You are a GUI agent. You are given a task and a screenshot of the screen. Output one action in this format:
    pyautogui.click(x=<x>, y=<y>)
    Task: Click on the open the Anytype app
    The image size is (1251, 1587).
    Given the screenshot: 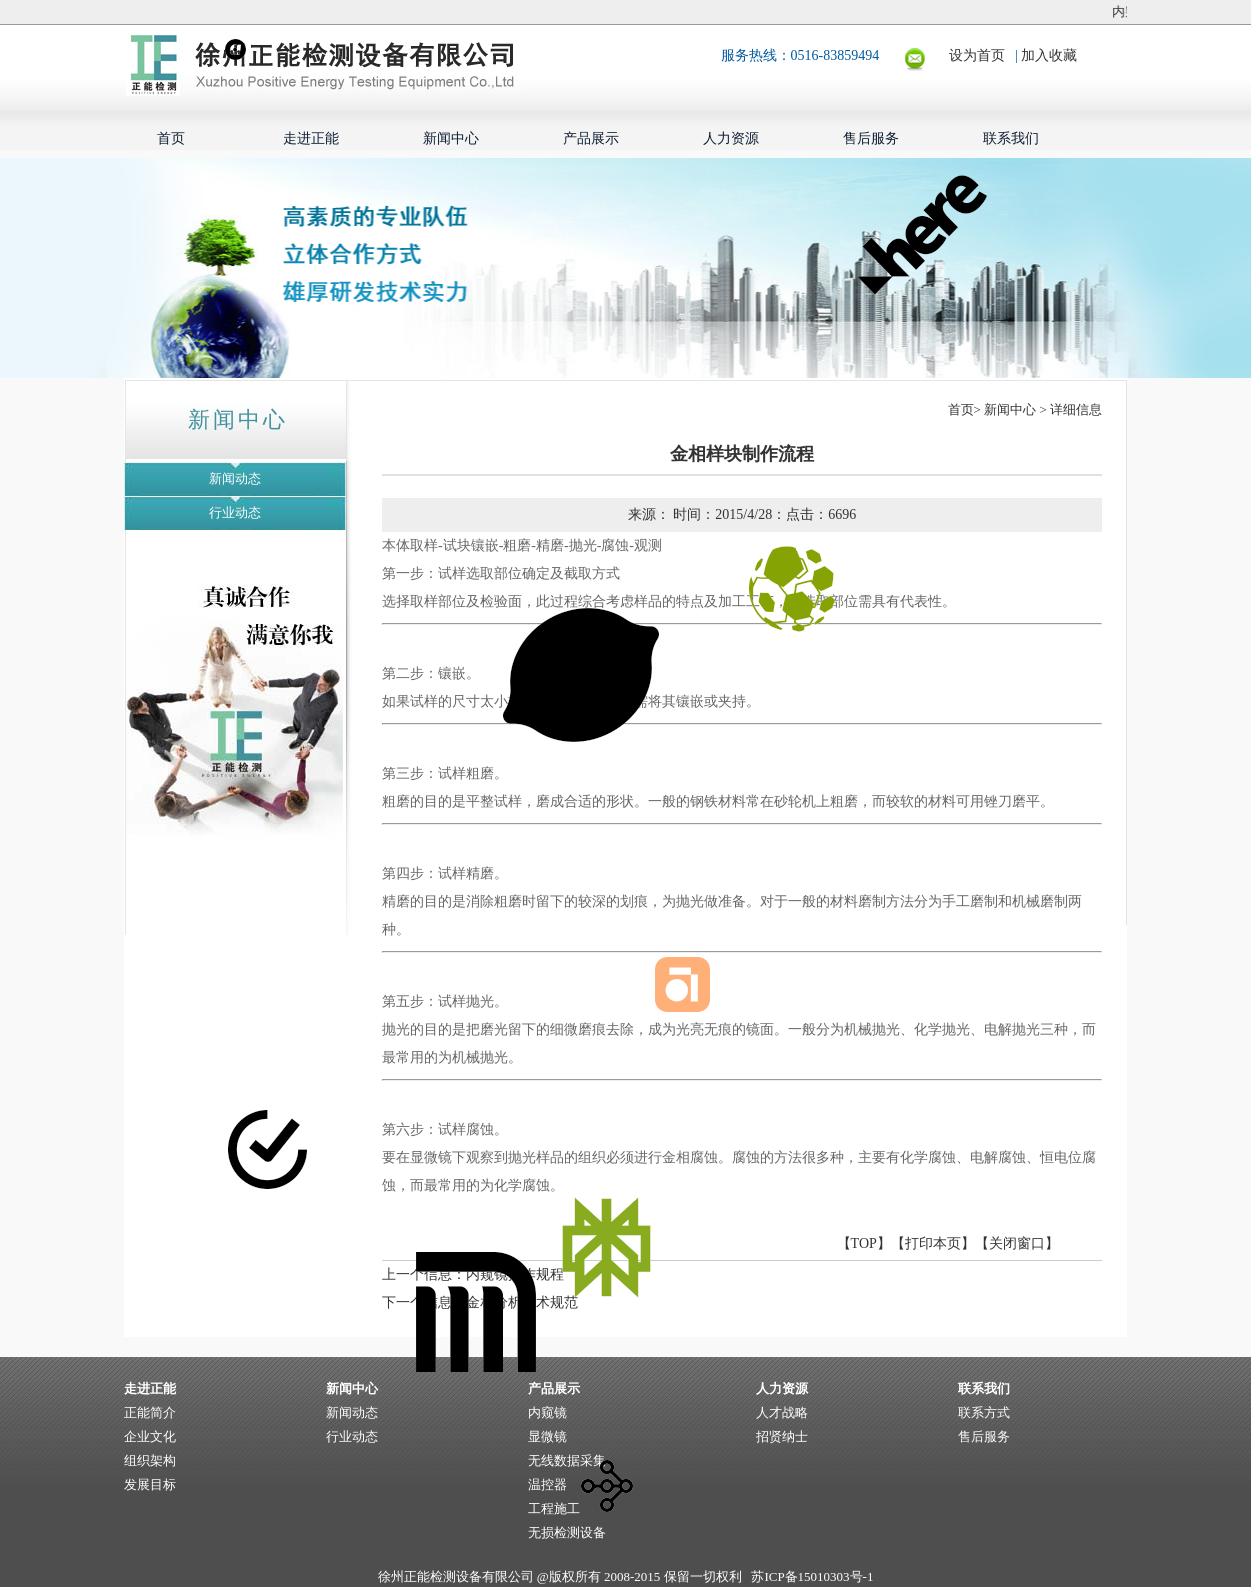 What is the action you would take?
    pyautogui.click(x=682, y=984)
    